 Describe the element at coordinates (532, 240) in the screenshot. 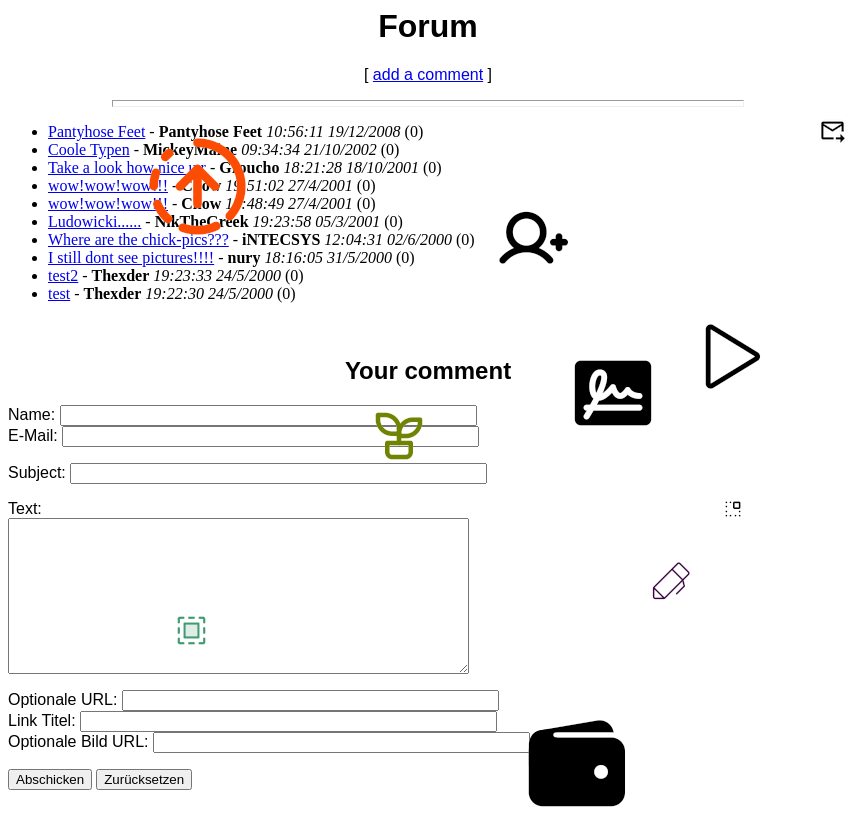

I see `add a new user or contact` at that location.